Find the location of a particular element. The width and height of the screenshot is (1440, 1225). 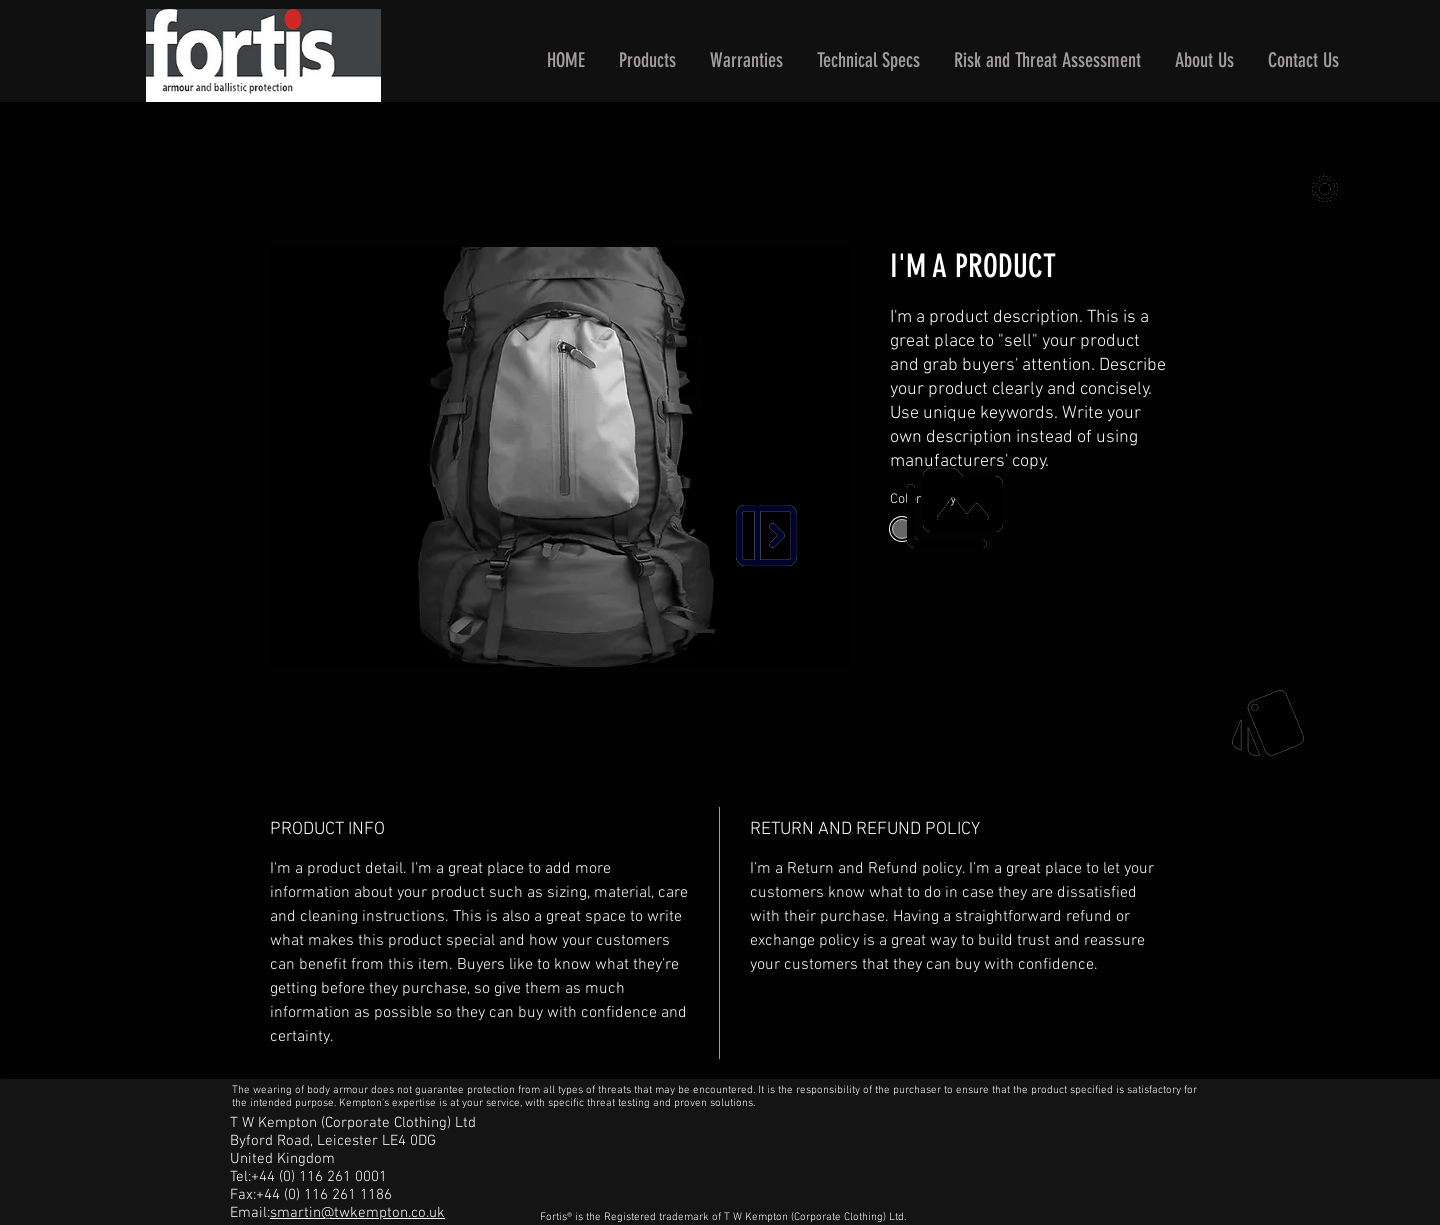

apply or change visual styles is located at coordinates (1269, 722).